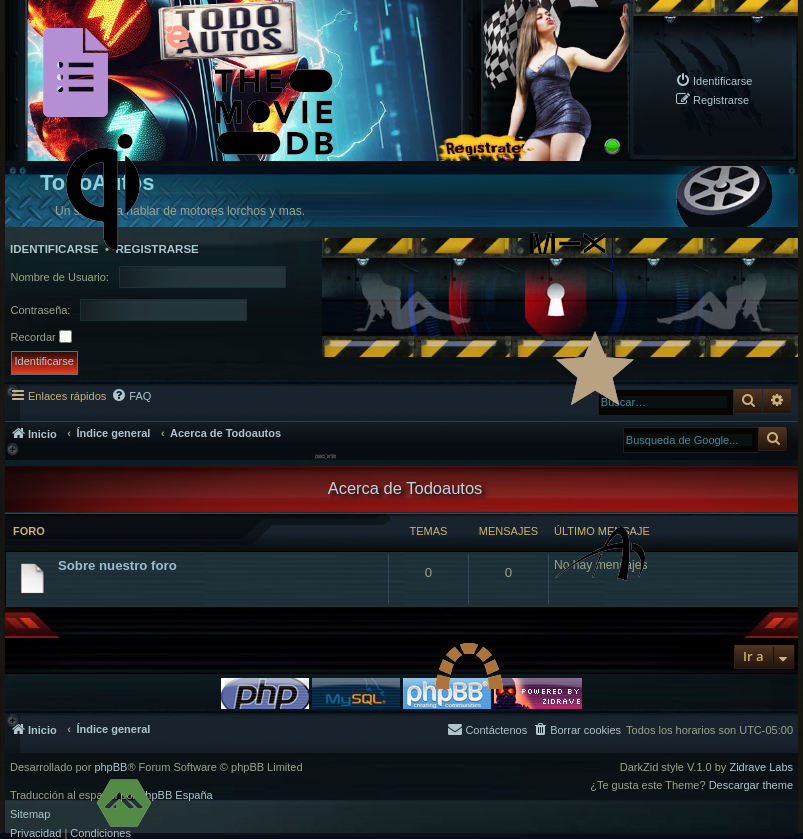 The width and height of the screenshot is (803, 839). Describe the element at coordinates (600, 554) in the screenshot. I see `elavon payment services logo` at that location.